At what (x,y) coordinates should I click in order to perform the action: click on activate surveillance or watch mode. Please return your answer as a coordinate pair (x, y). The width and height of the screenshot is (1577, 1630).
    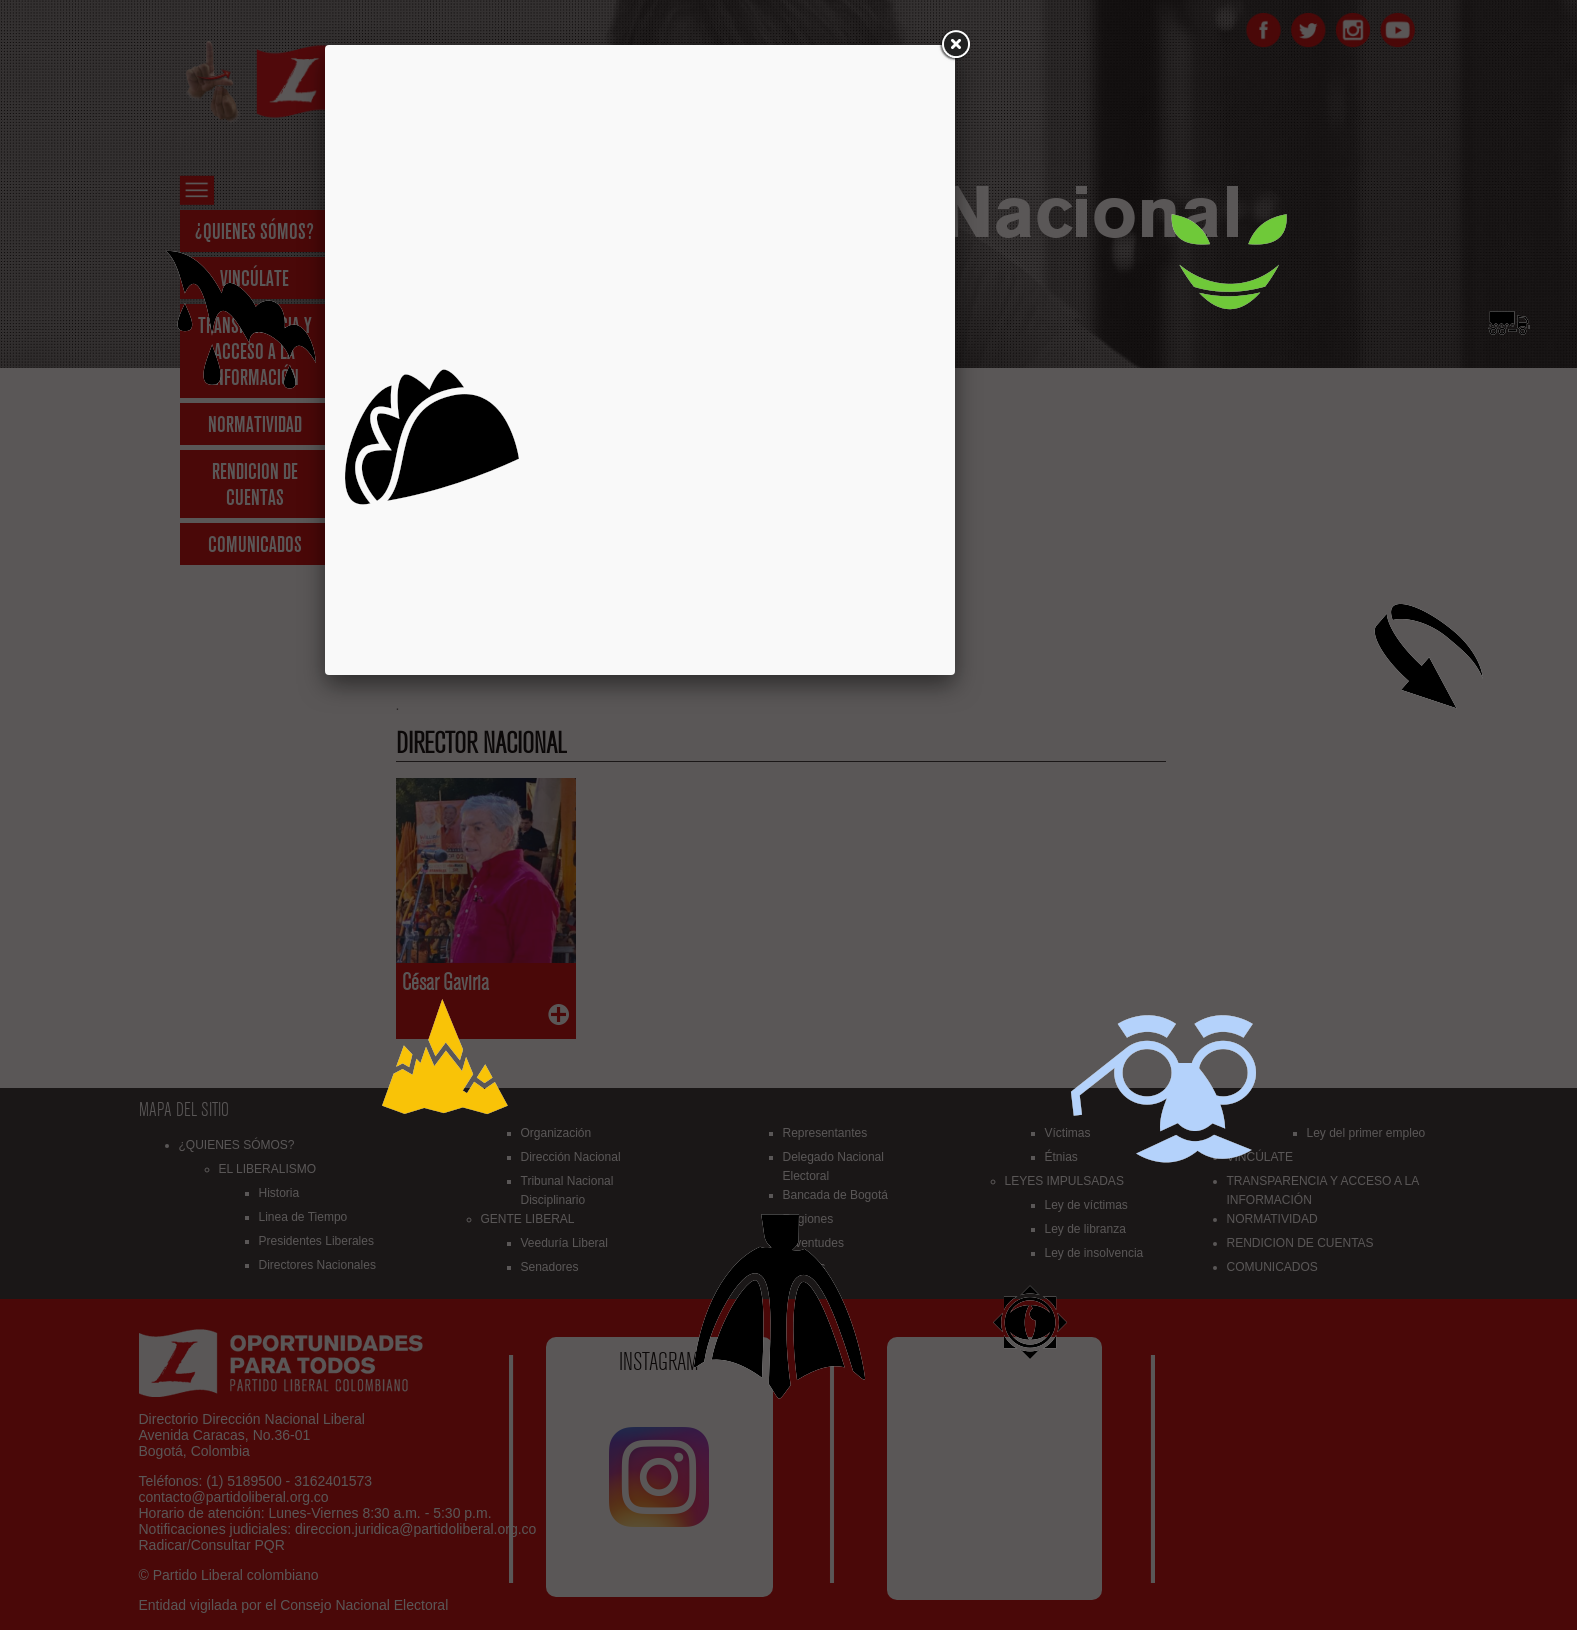
    Looking at the image, I should click on (1030, 1322).